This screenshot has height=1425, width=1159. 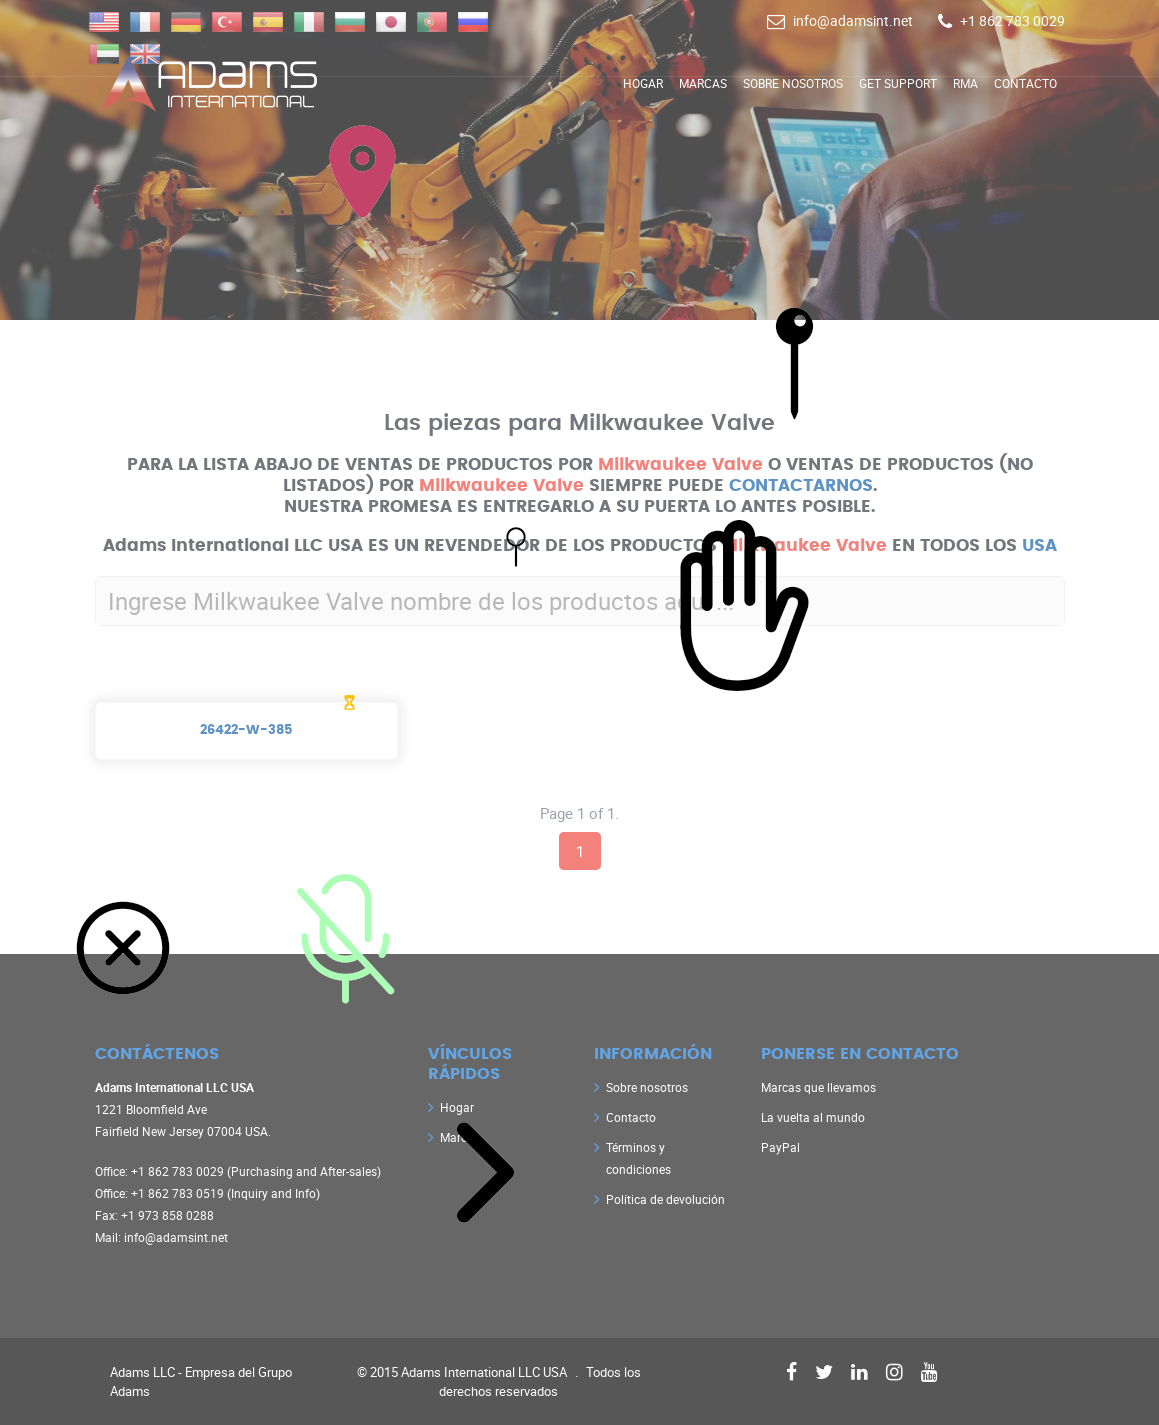 I want to click on pin an item to keep it visible, so click(x=794, y=363).